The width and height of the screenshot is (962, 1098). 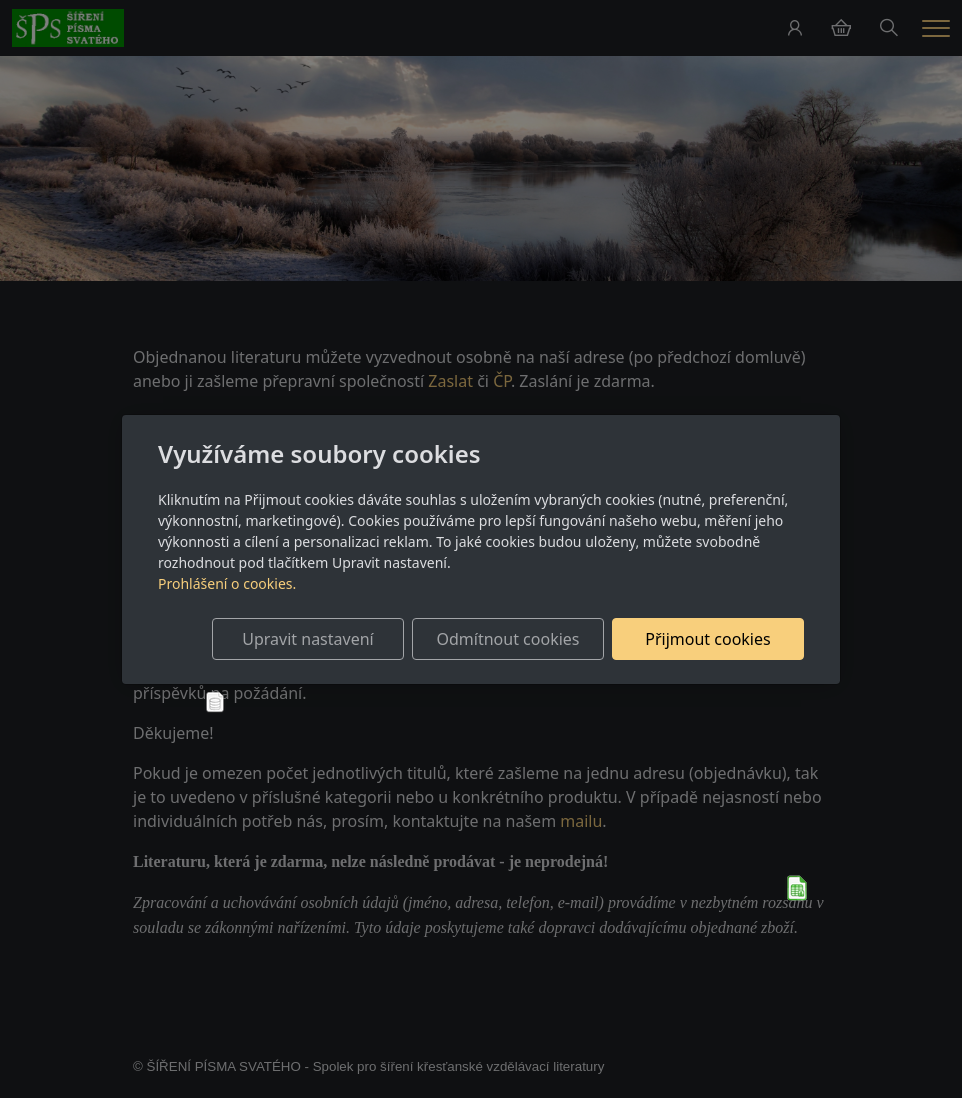 I want to click on open a libreoffice calc spreadsheet file, so click(x=797, y=888).